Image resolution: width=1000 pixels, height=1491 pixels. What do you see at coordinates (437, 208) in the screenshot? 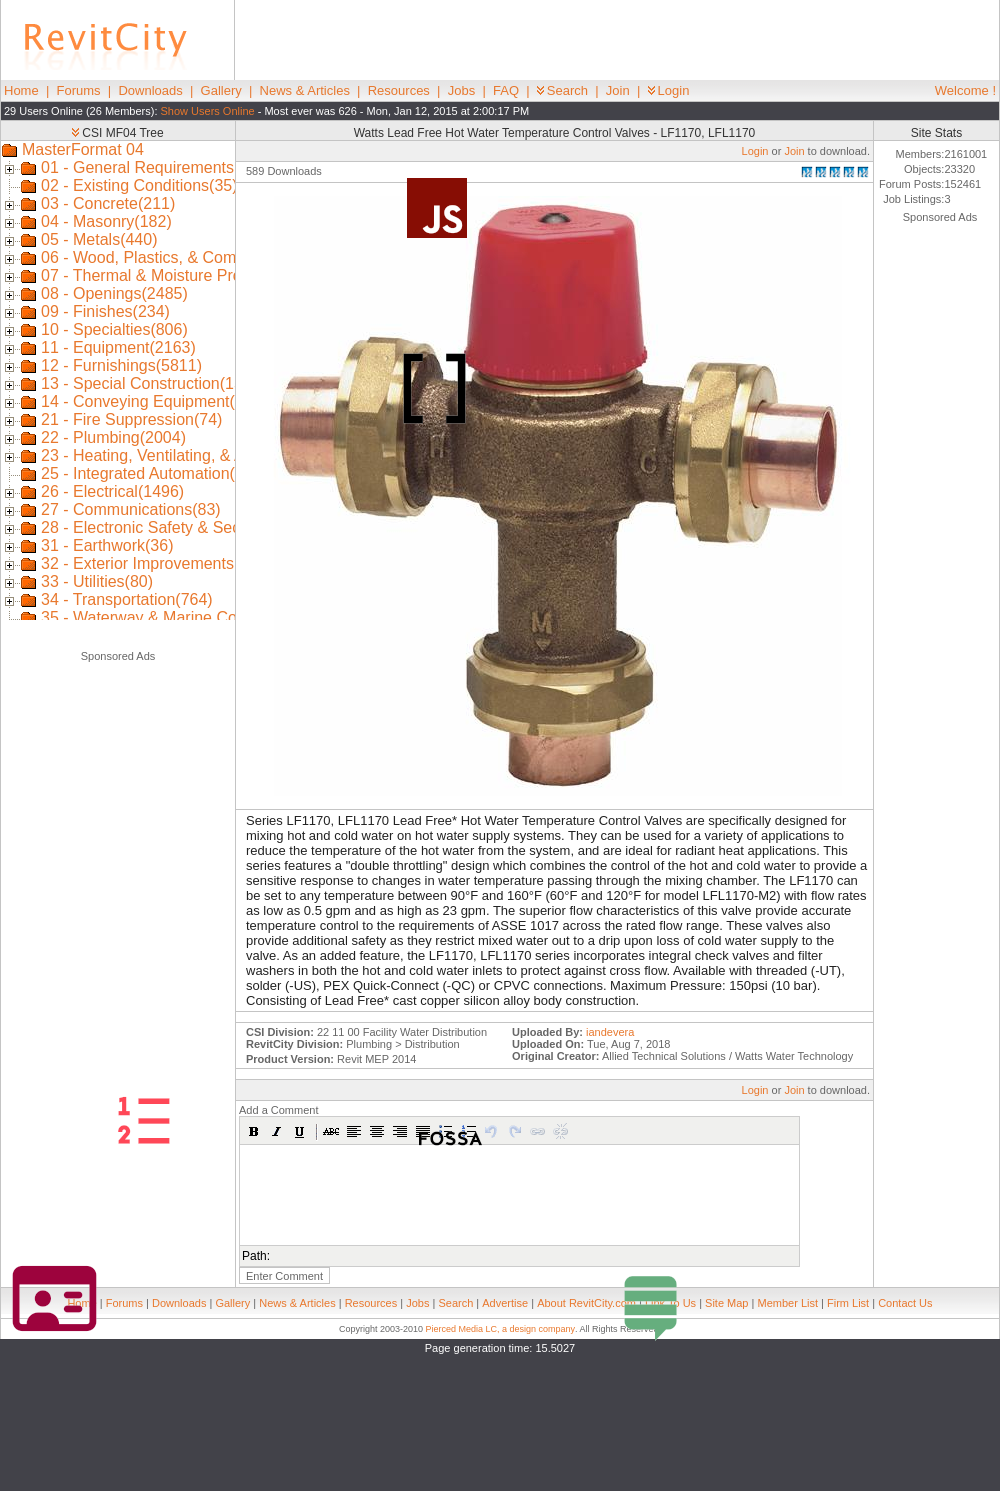
I see `JavaScript programming language logo` at bounding box center [437, 208].